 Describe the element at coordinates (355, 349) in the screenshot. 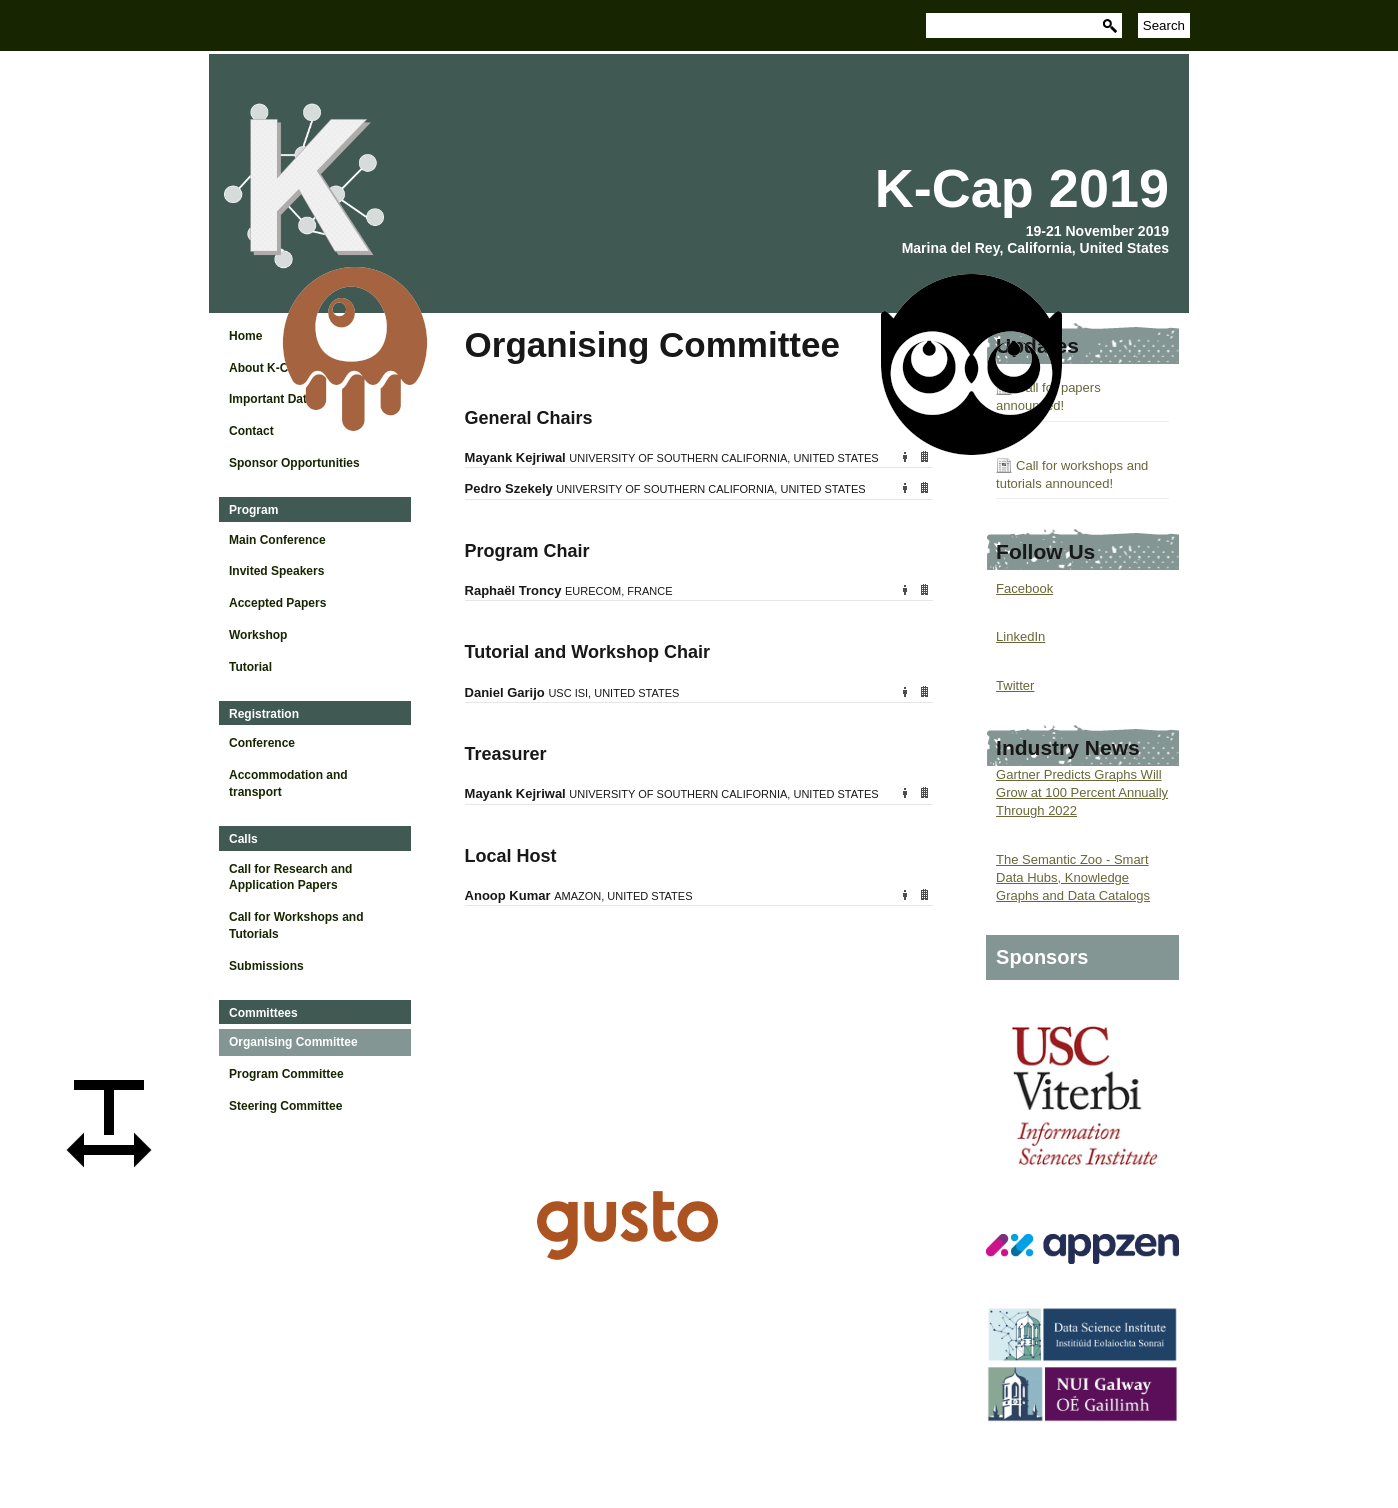

I see `livewire framework logo` at that location.